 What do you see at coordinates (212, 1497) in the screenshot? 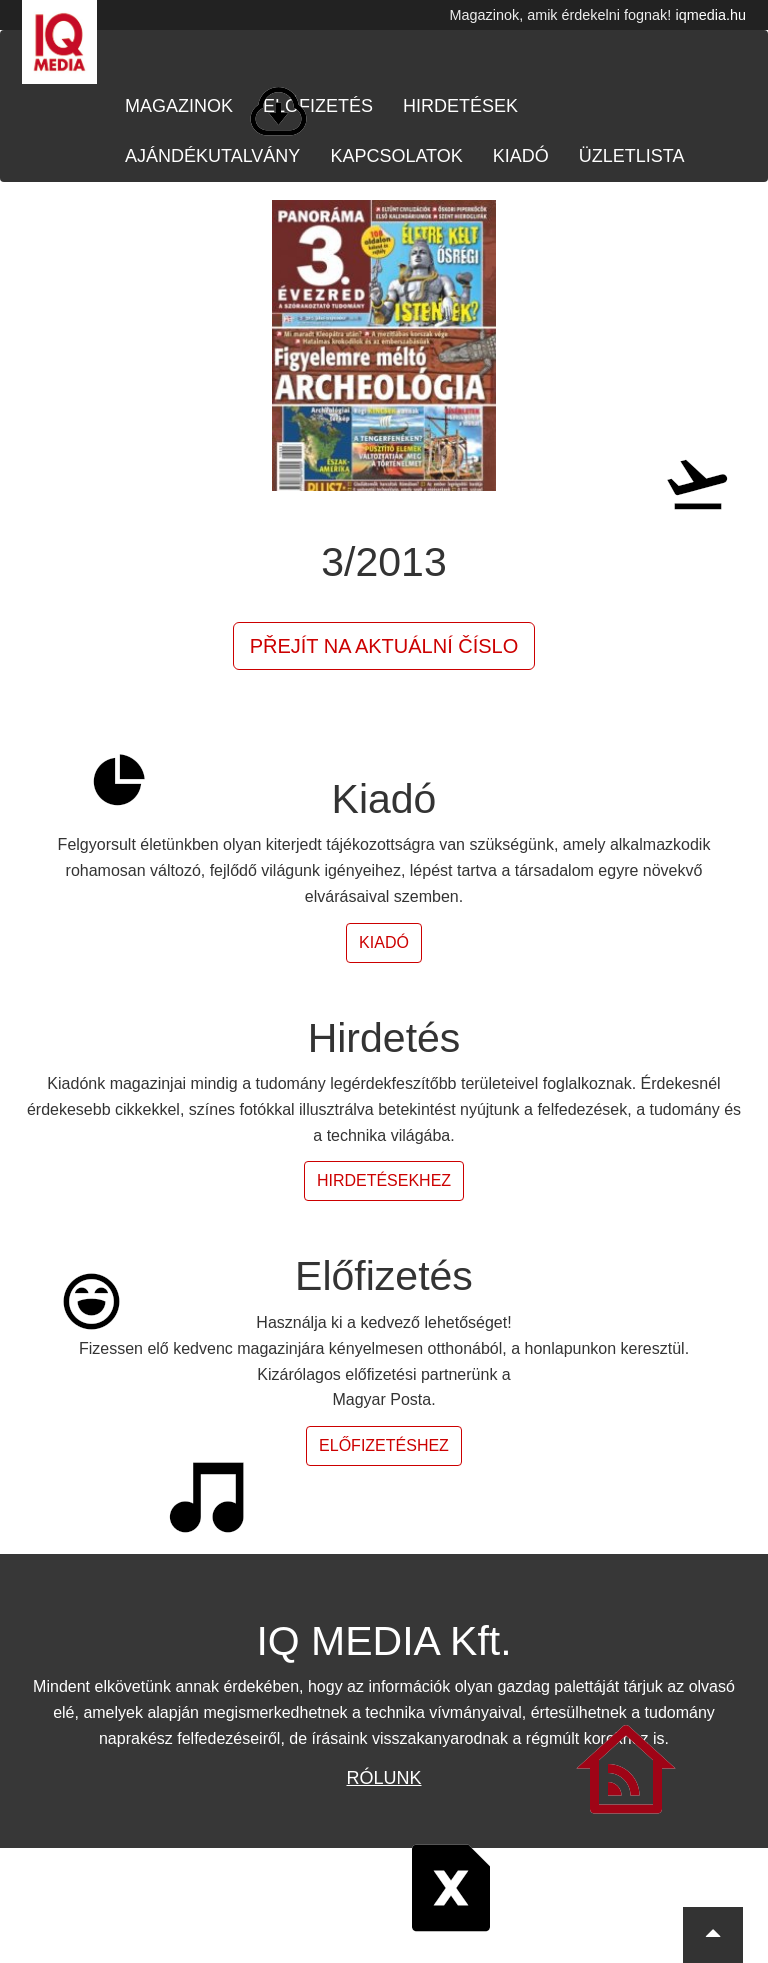
I see `open music player or library` at bounding box center [212, 1497].